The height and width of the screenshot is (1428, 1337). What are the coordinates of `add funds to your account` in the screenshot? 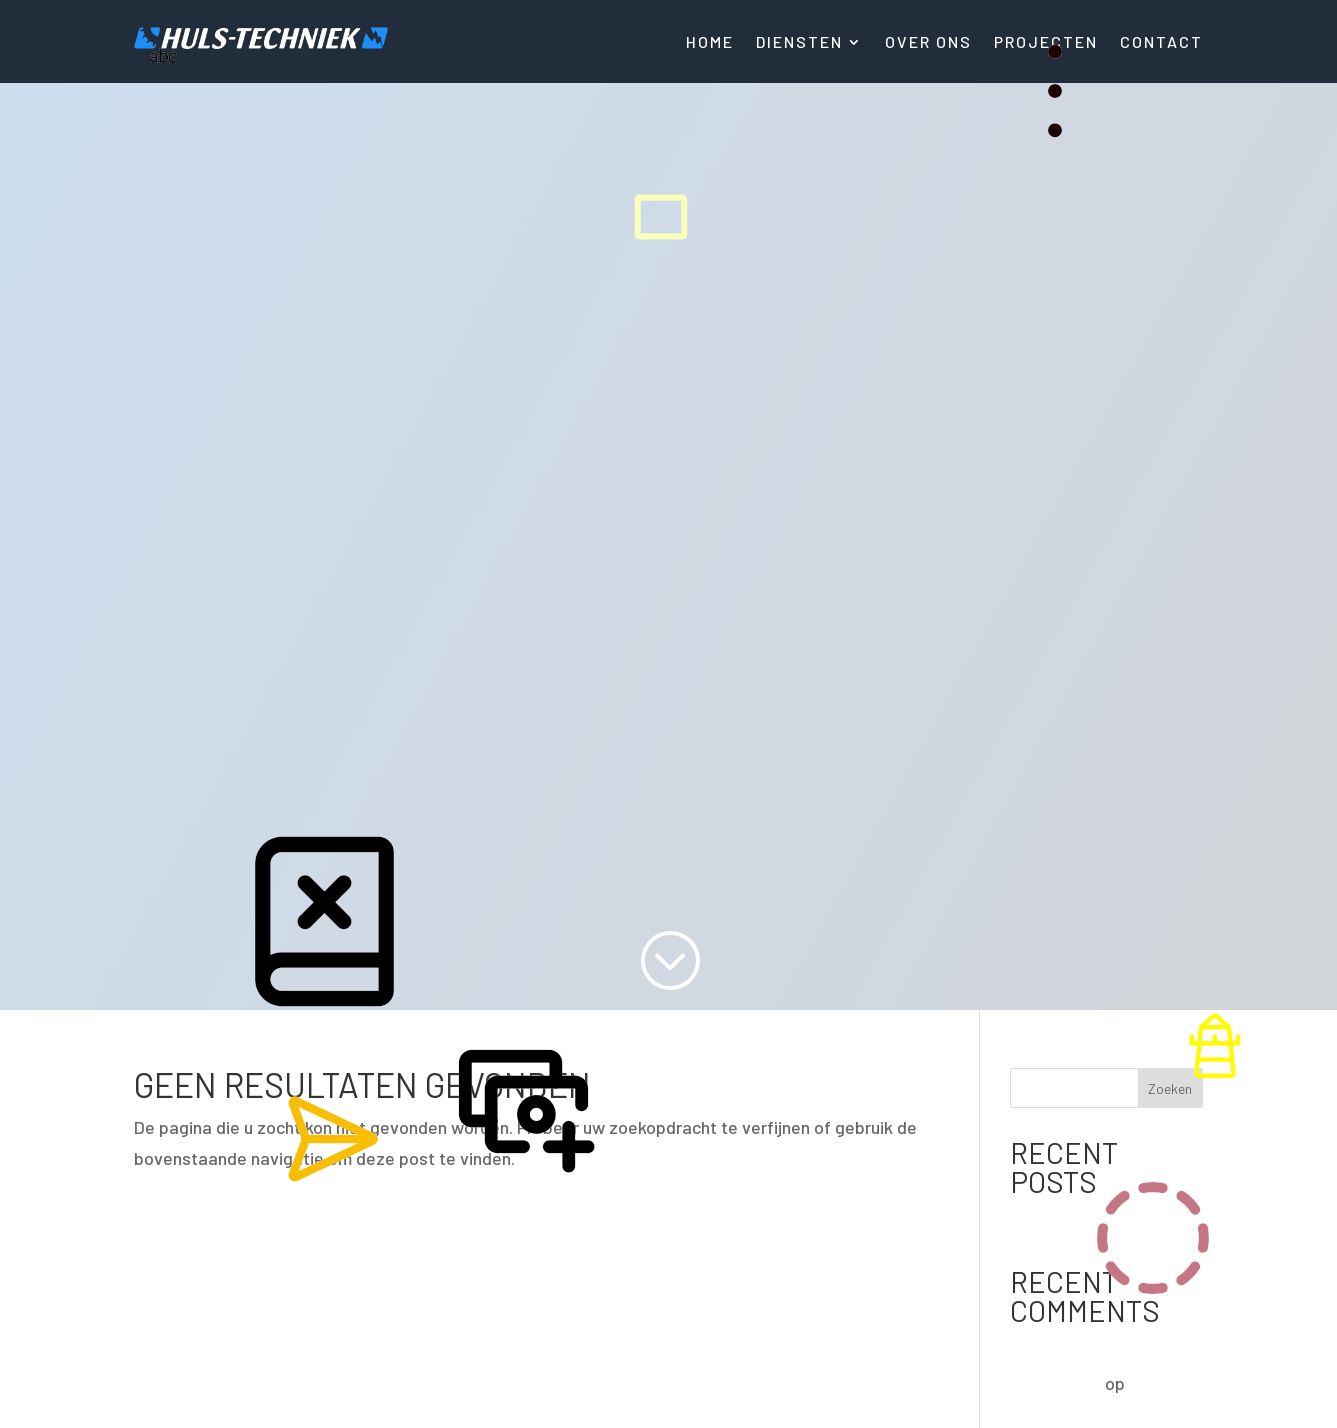 It's located at (523, 1101).